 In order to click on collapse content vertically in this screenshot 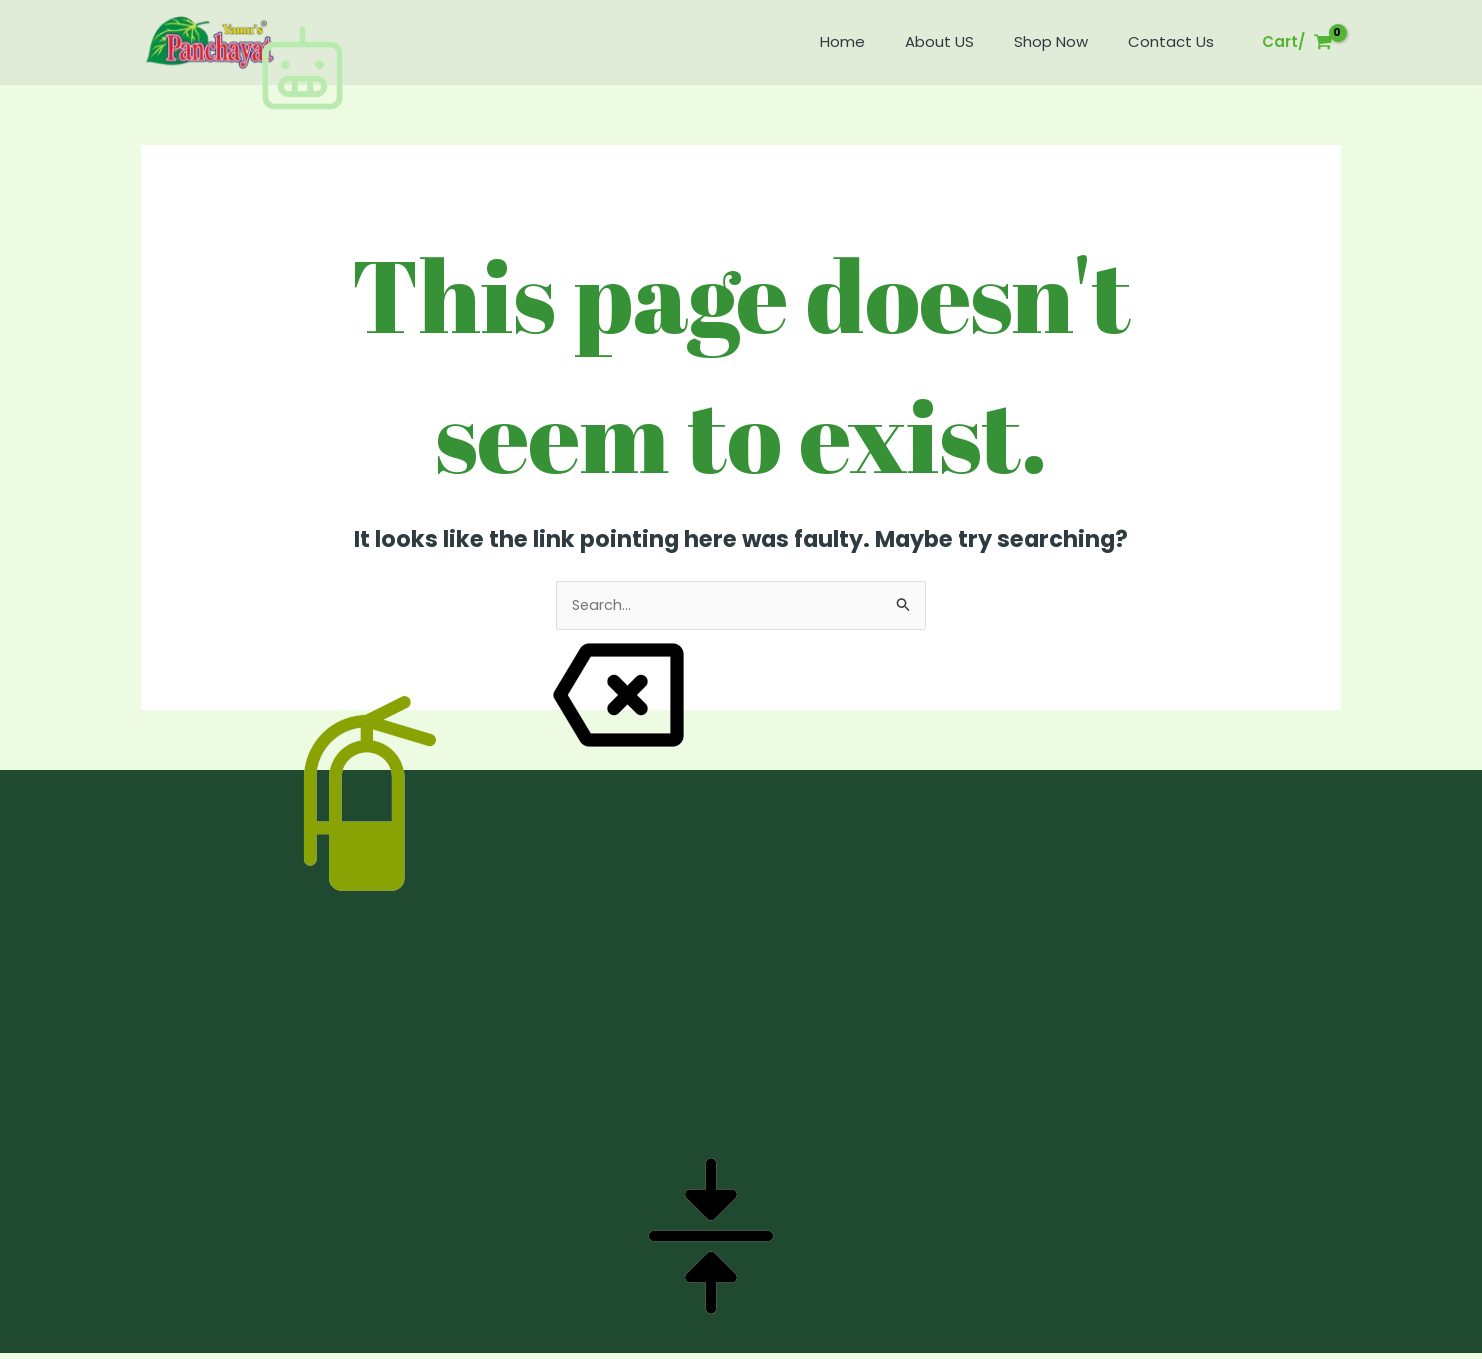, I will do `click(711, 1236)`.